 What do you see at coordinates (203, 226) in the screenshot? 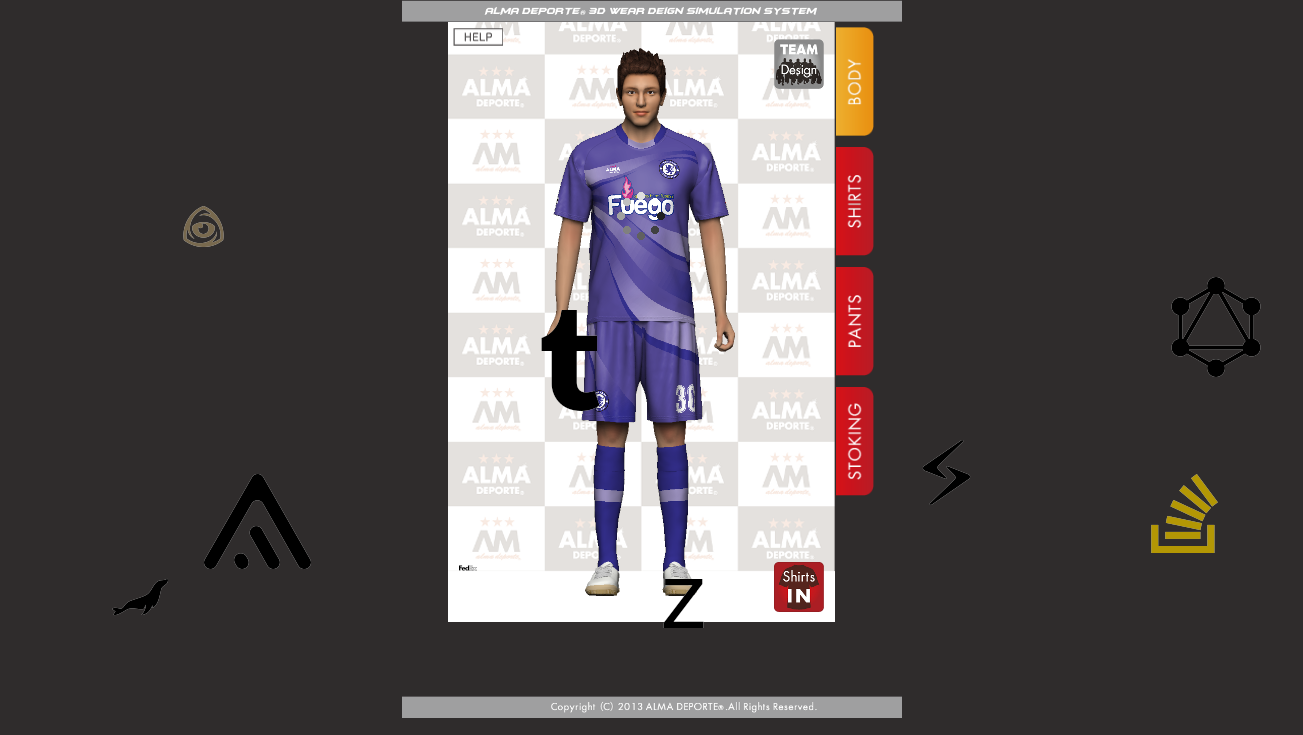
I see `visit iconfinder website` at bounding box center [203, 226].